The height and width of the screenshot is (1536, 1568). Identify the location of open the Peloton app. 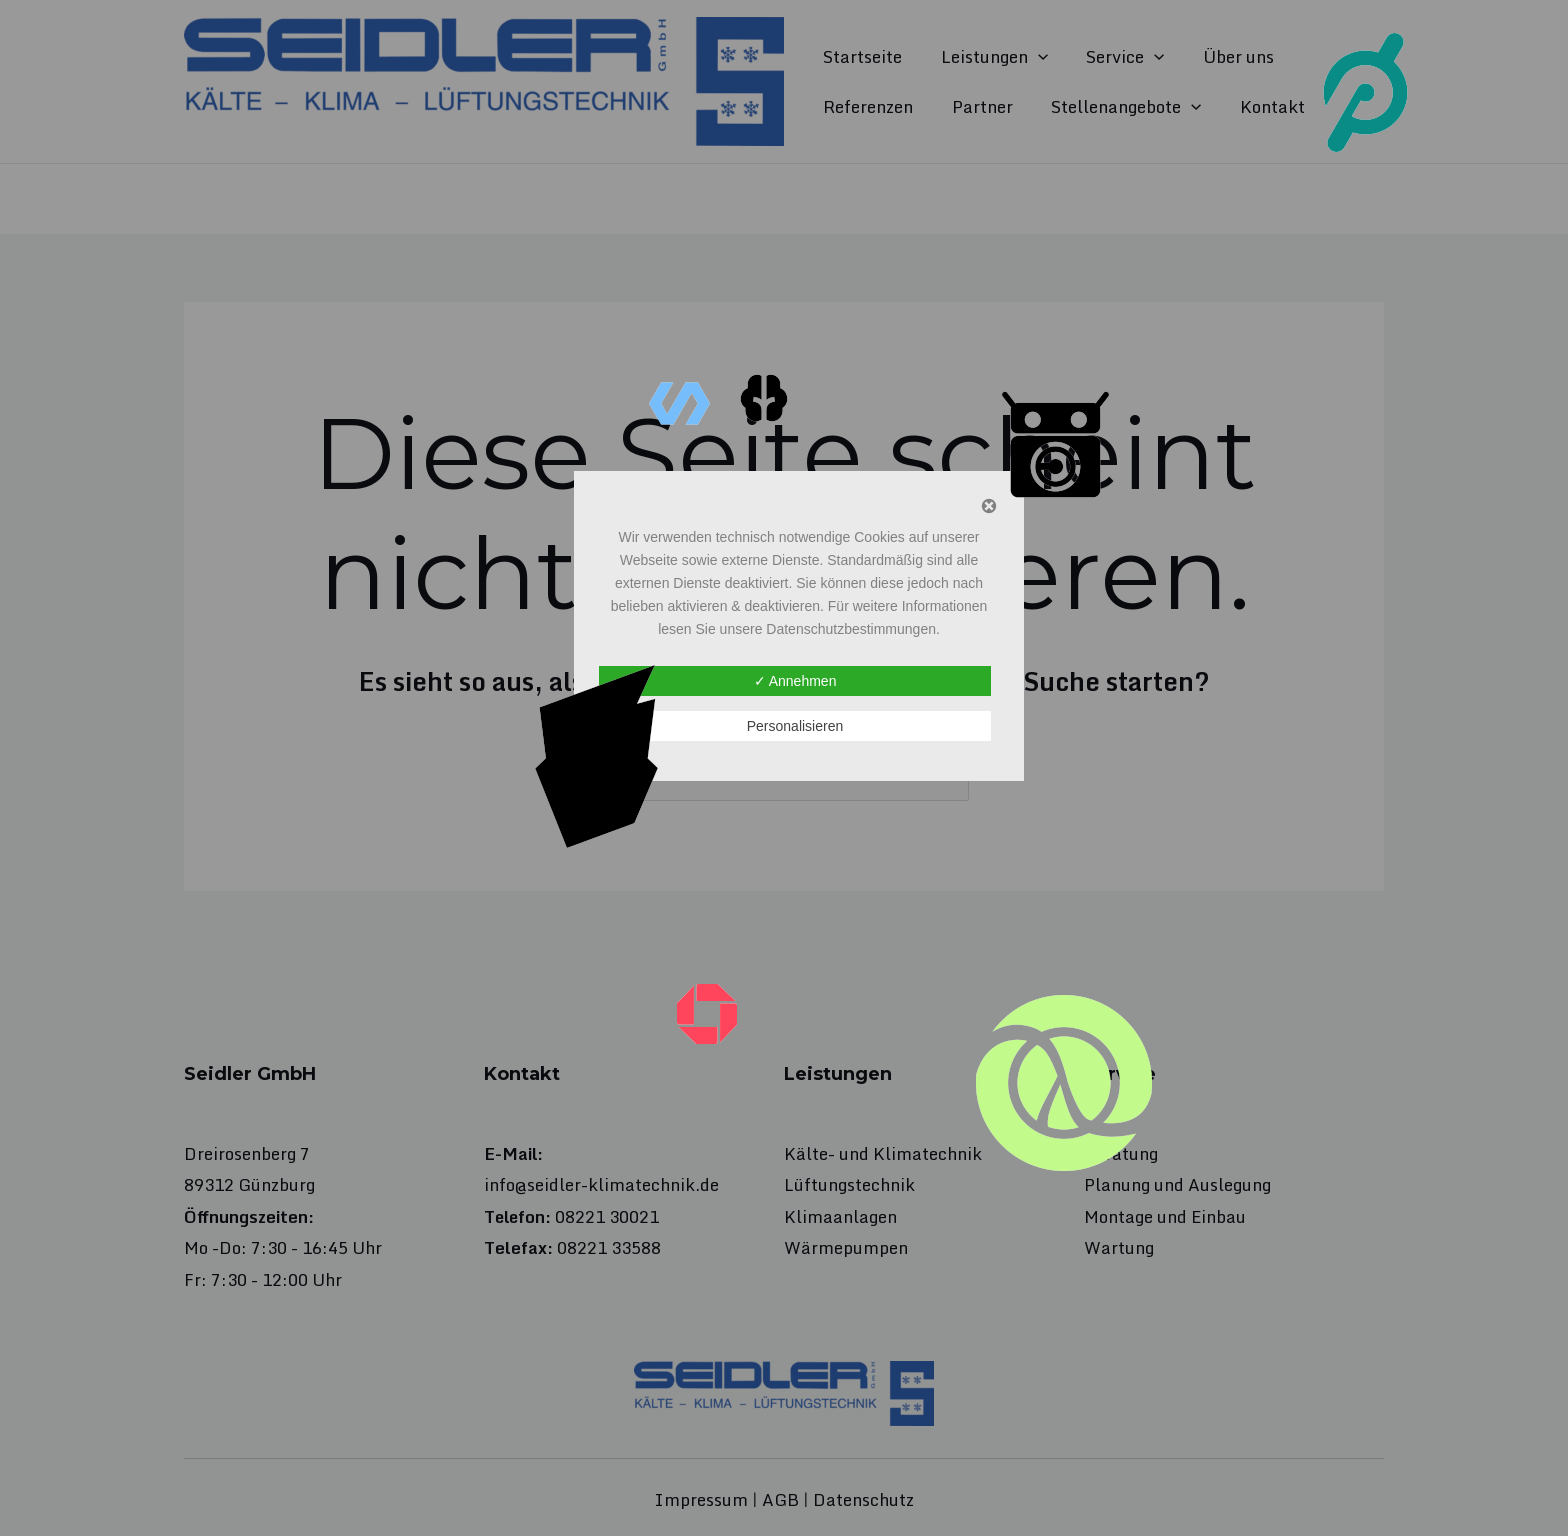
(1365, 92).